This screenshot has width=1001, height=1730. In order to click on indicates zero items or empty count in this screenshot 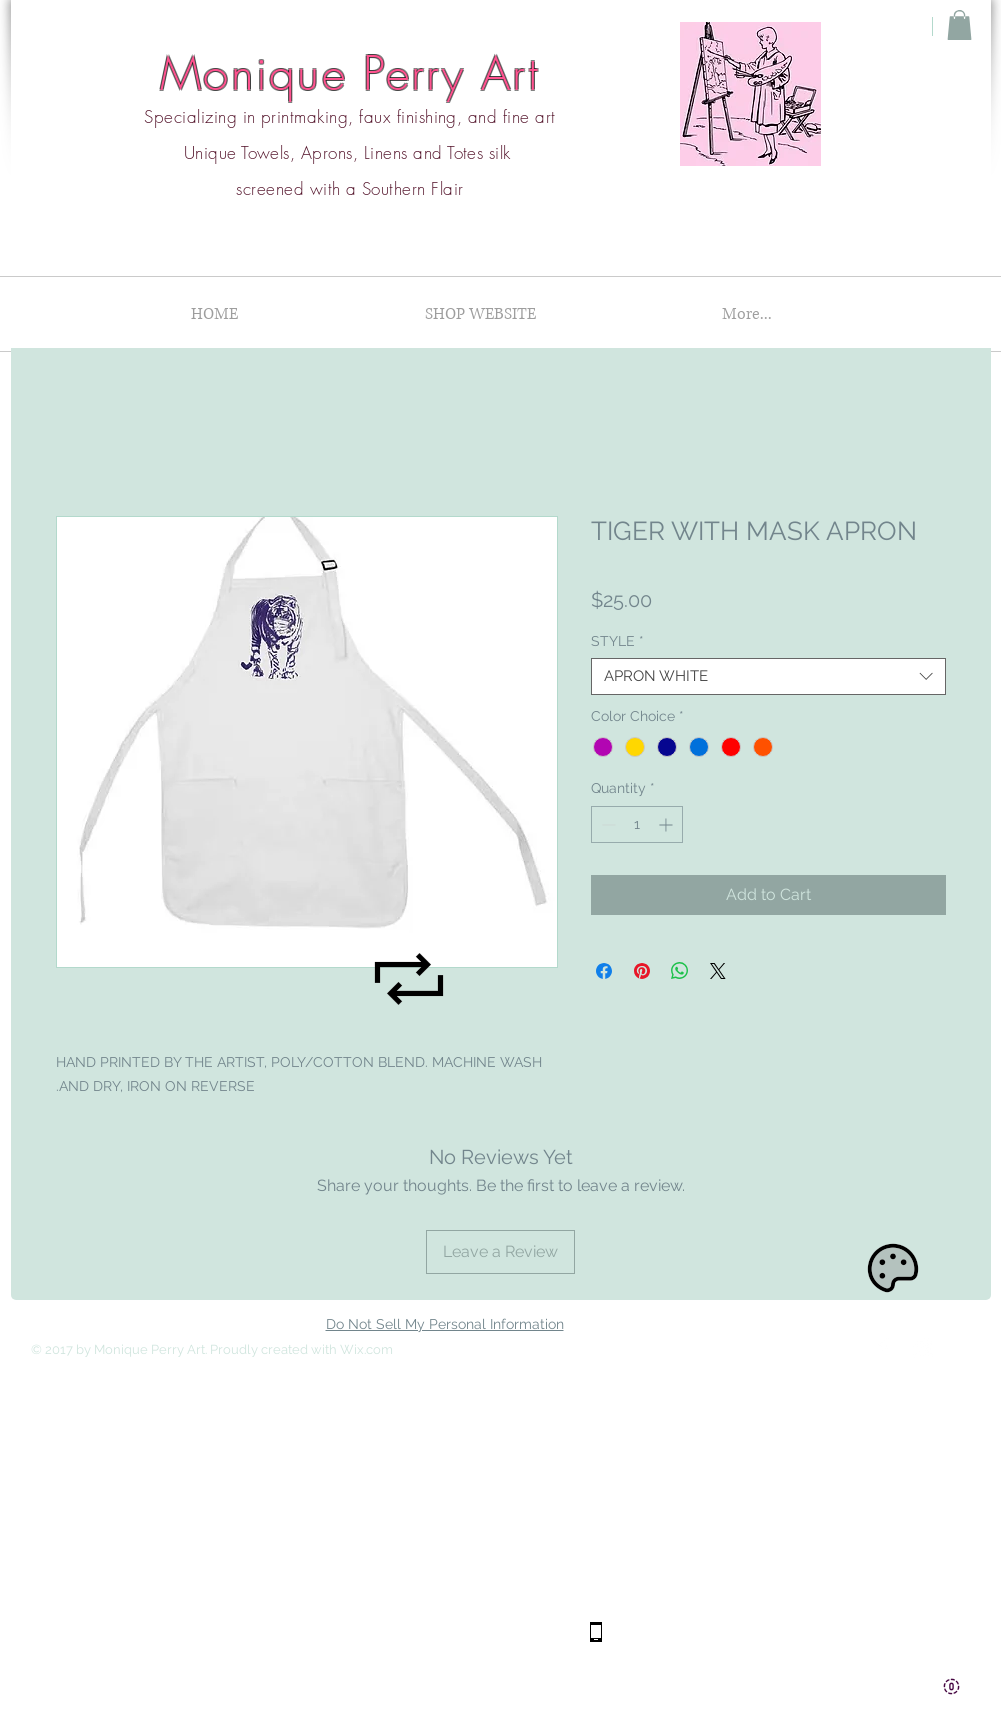, I will do `click(951, 1686)`.